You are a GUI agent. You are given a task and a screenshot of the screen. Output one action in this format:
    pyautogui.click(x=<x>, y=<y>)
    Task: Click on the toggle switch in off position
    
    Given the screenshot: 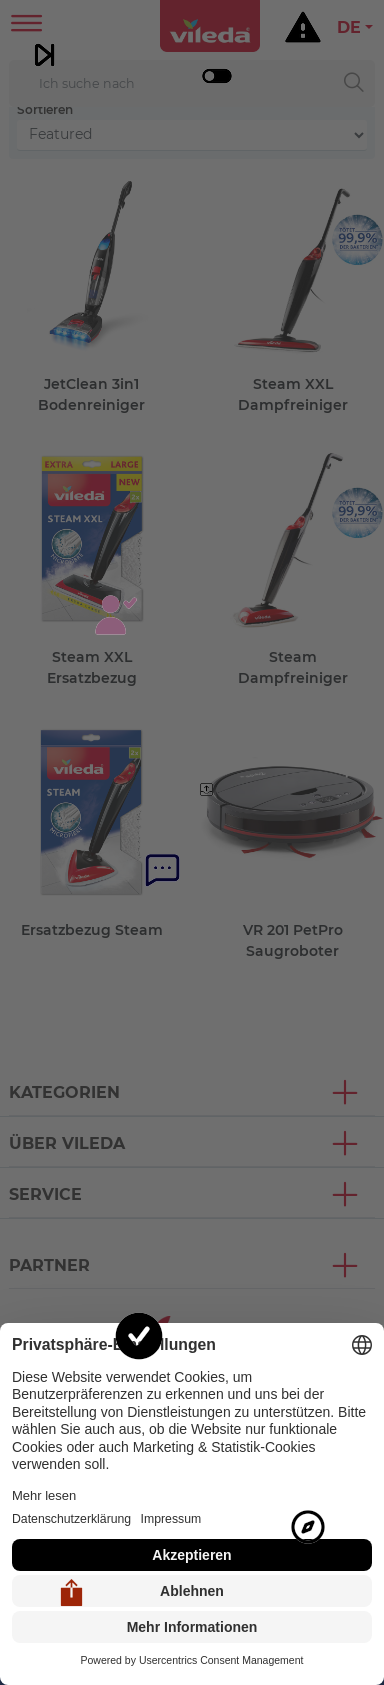 What is the action you would take?
    pyautogui.click(x=217, y=76)
    